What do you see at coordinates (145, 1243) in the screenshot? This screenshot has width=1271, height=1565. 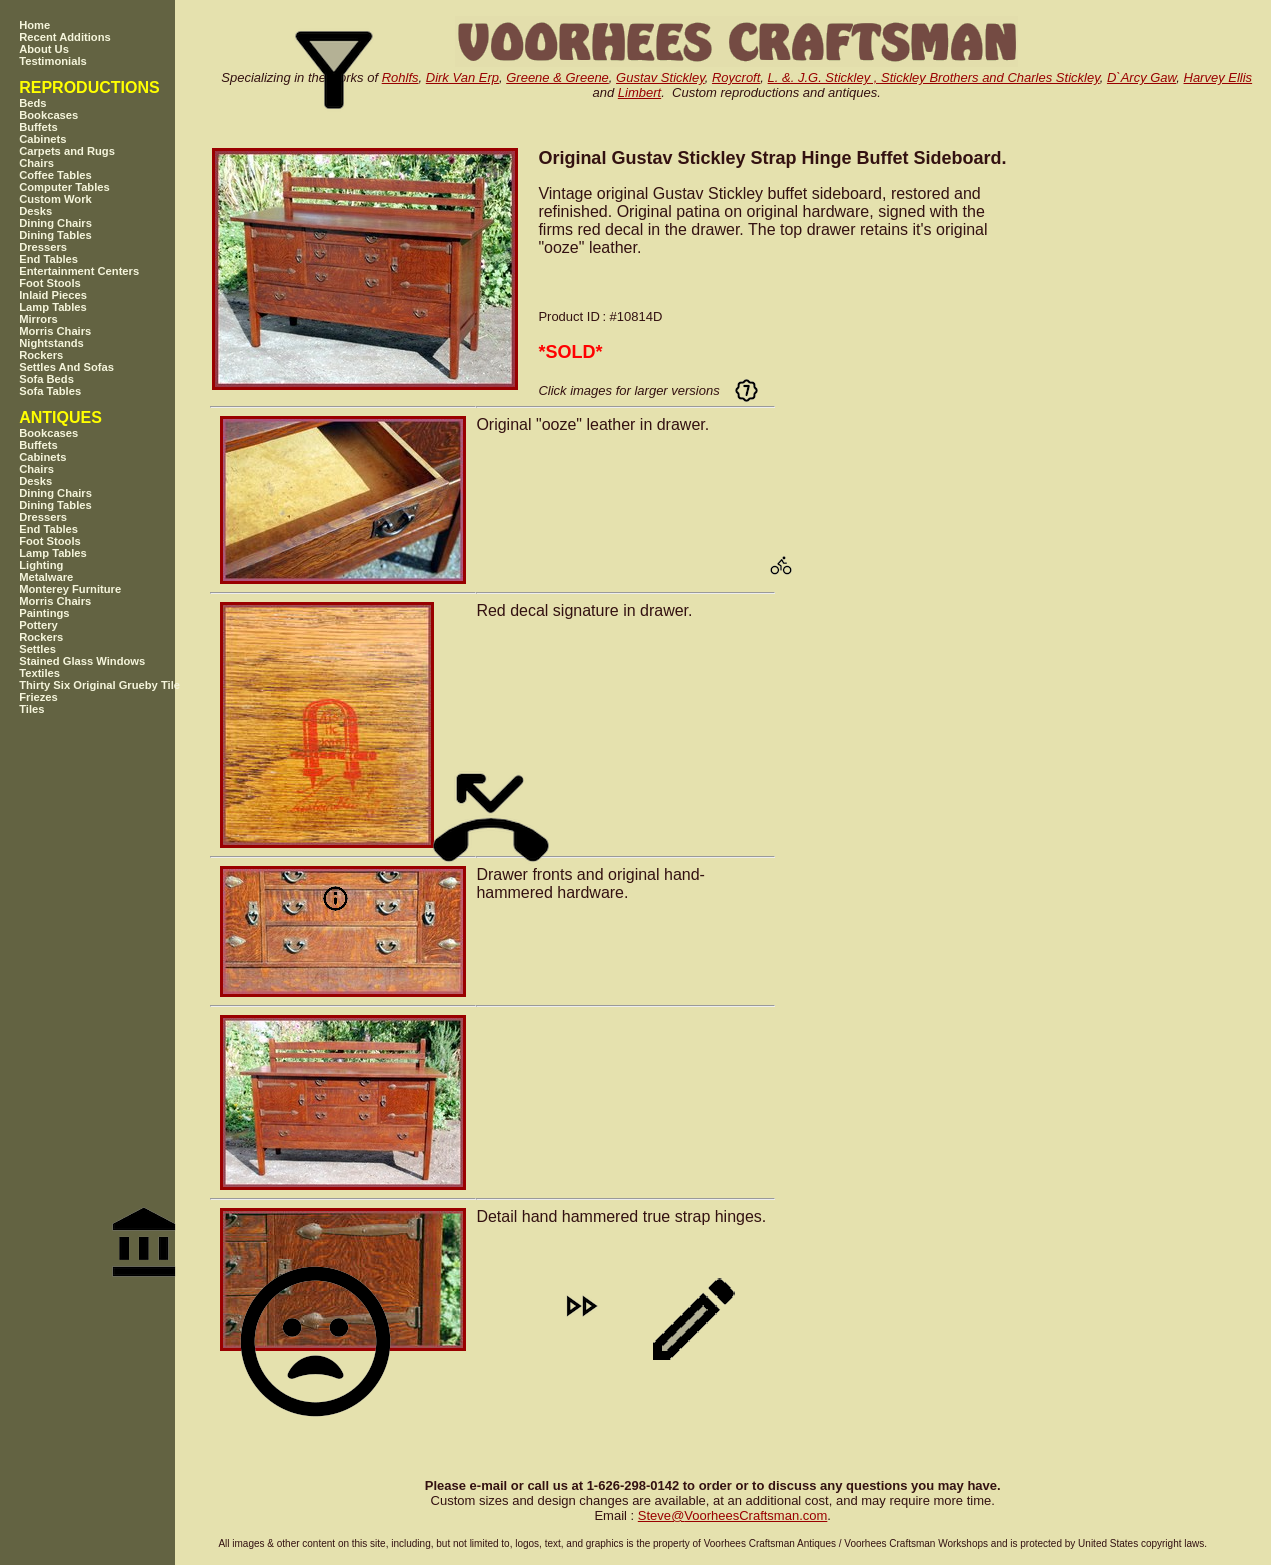 I see `access banking or financial services` at bounding box center [145, 1243].